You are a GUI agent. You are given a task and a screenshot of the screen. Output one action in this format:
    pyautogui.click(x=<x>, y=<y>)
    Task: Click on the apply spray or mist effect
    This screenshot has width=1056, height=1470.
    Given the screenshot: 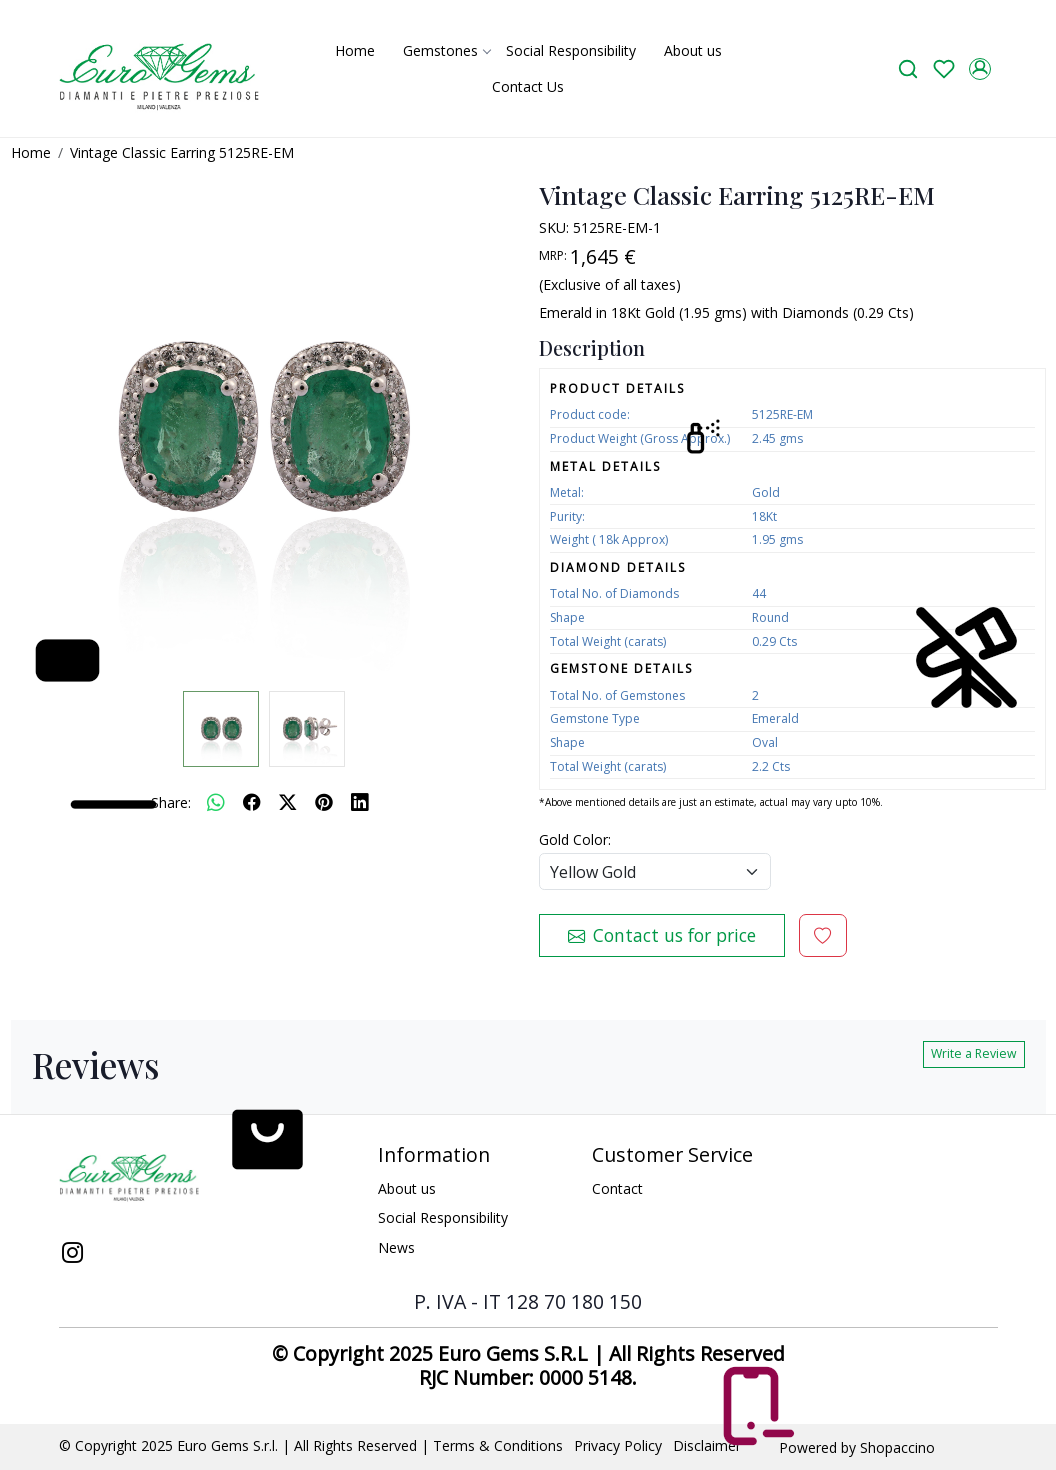 What is the action you would take?
    pyautogui.click(x=702, y=436)
    